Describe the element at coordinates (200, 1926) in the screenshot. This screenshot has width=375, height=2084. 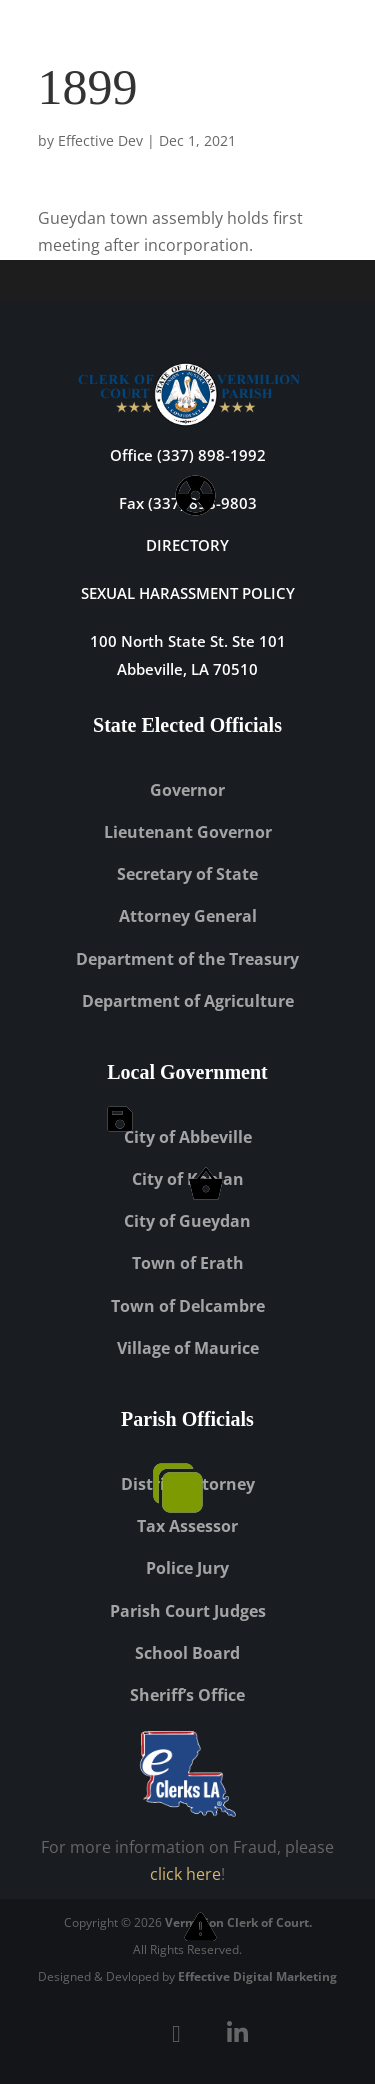
I see `indicates a warning or alert that requires attention` at that location.